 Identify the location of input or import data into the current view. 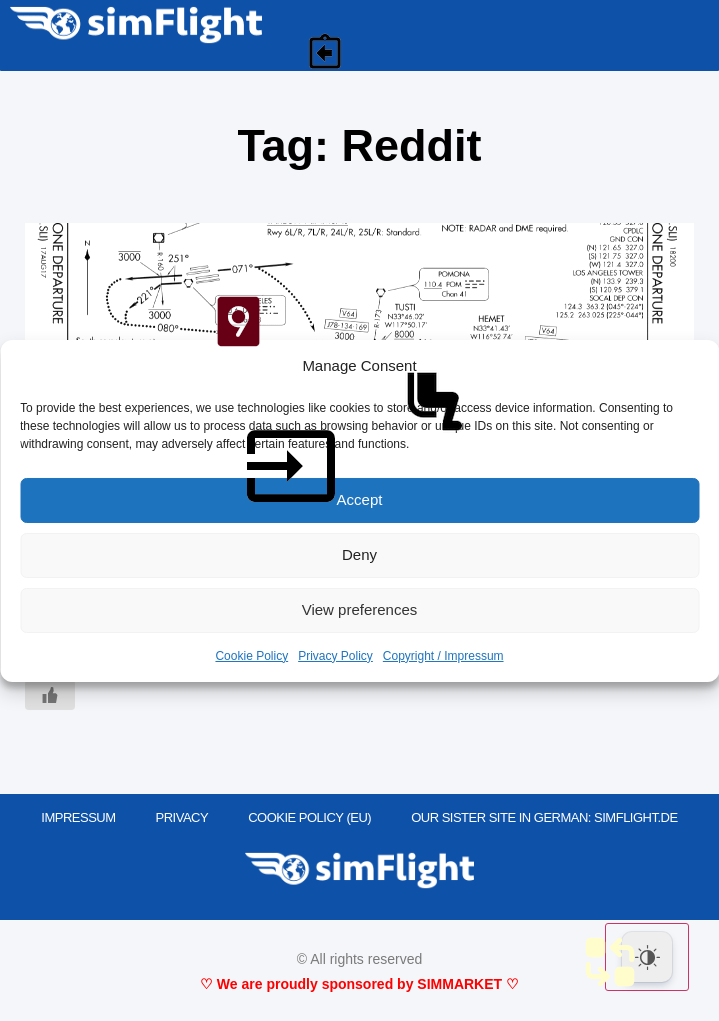
(291, 466).